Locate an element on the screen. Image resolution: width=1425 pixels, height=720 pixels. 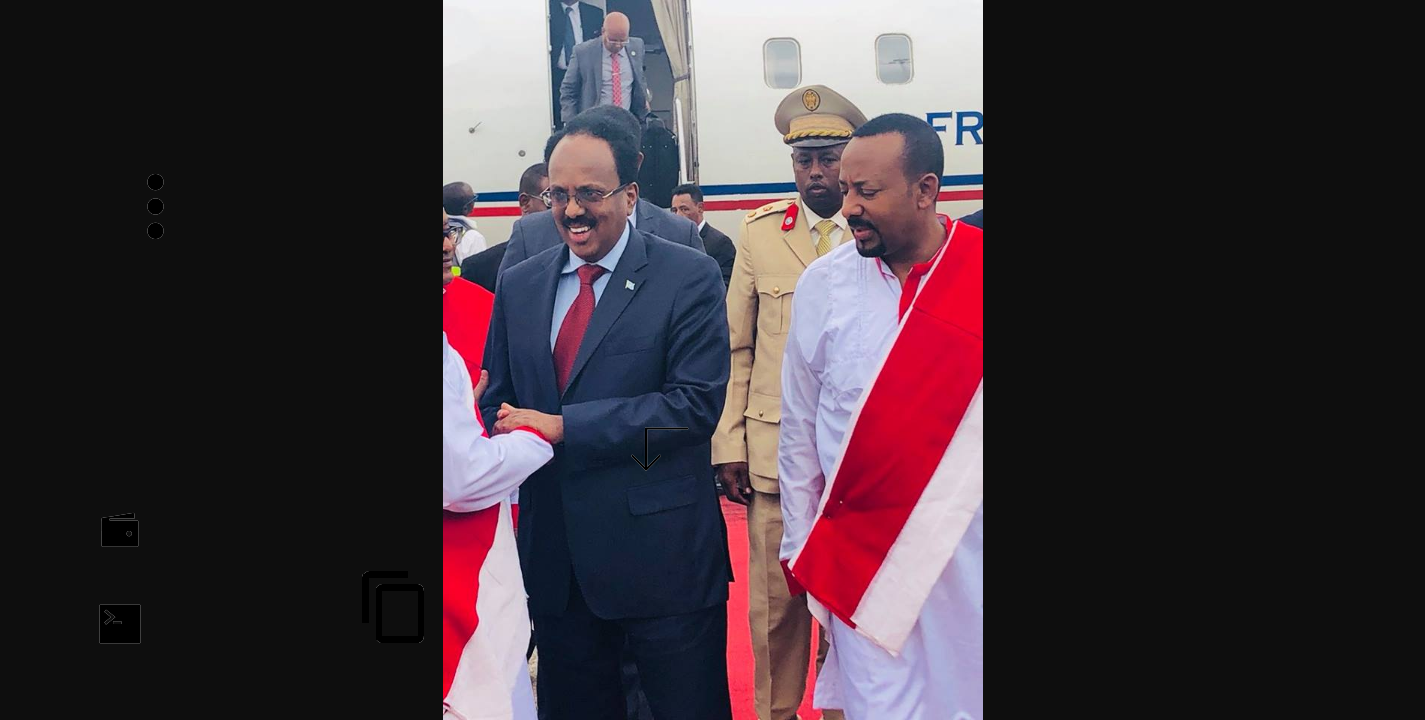
copy to clipboard is located at coordinates (395, 607).